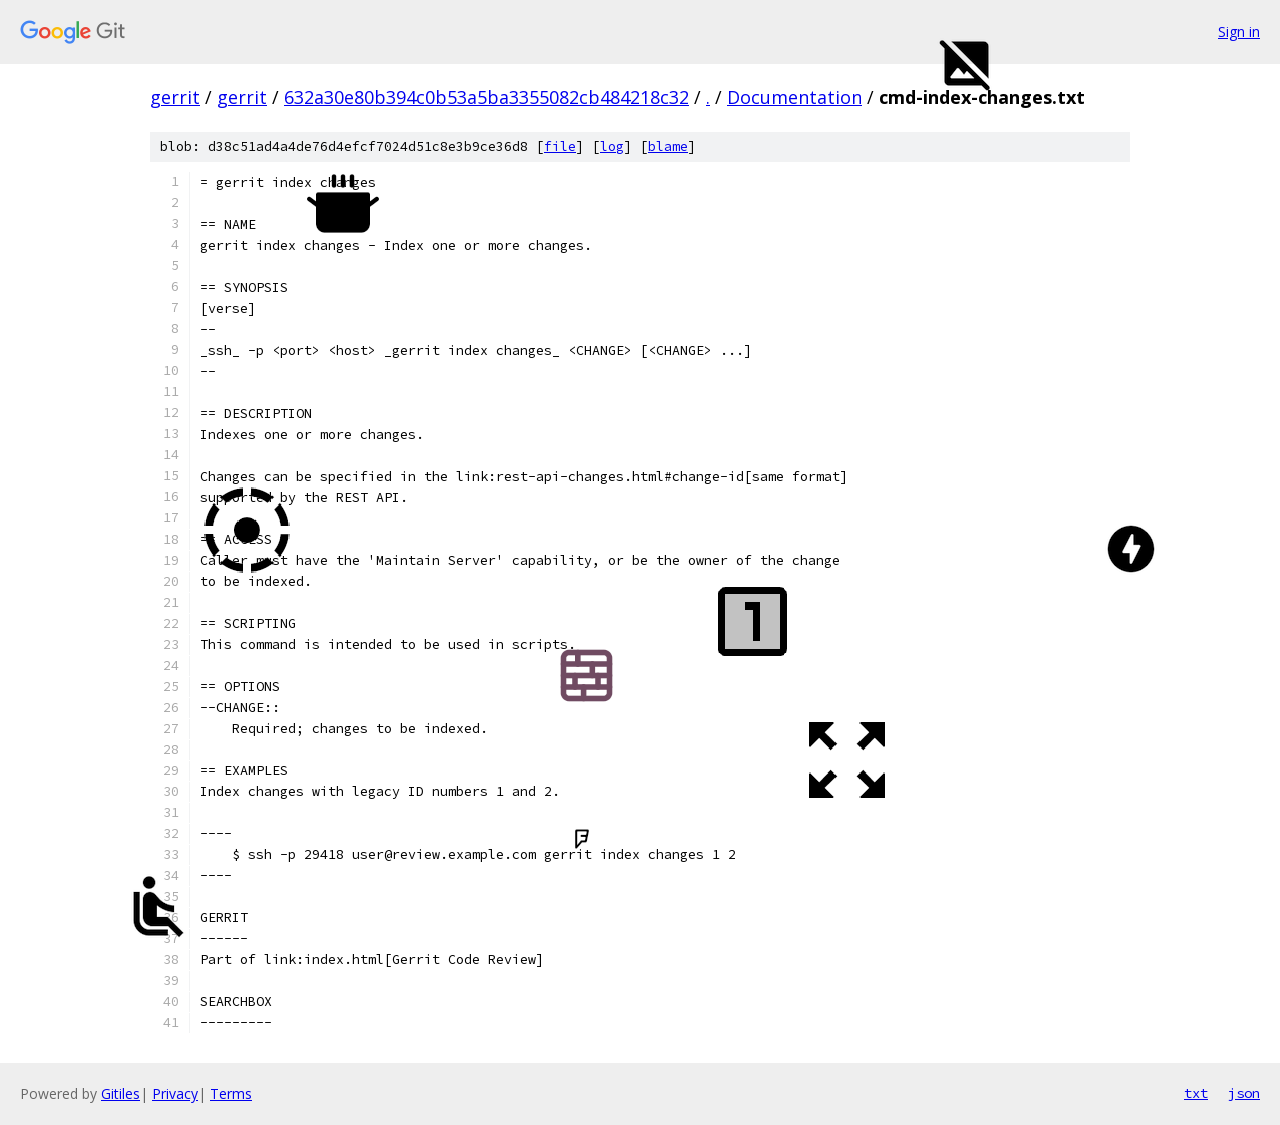 Image resolution: width=1280 pixels, height=1125 pixels. What do you see at coordinates (247, 530) in the screenshot?
I see `apply tilt-shift blur effect to photo` at bounding box center [247, 530].